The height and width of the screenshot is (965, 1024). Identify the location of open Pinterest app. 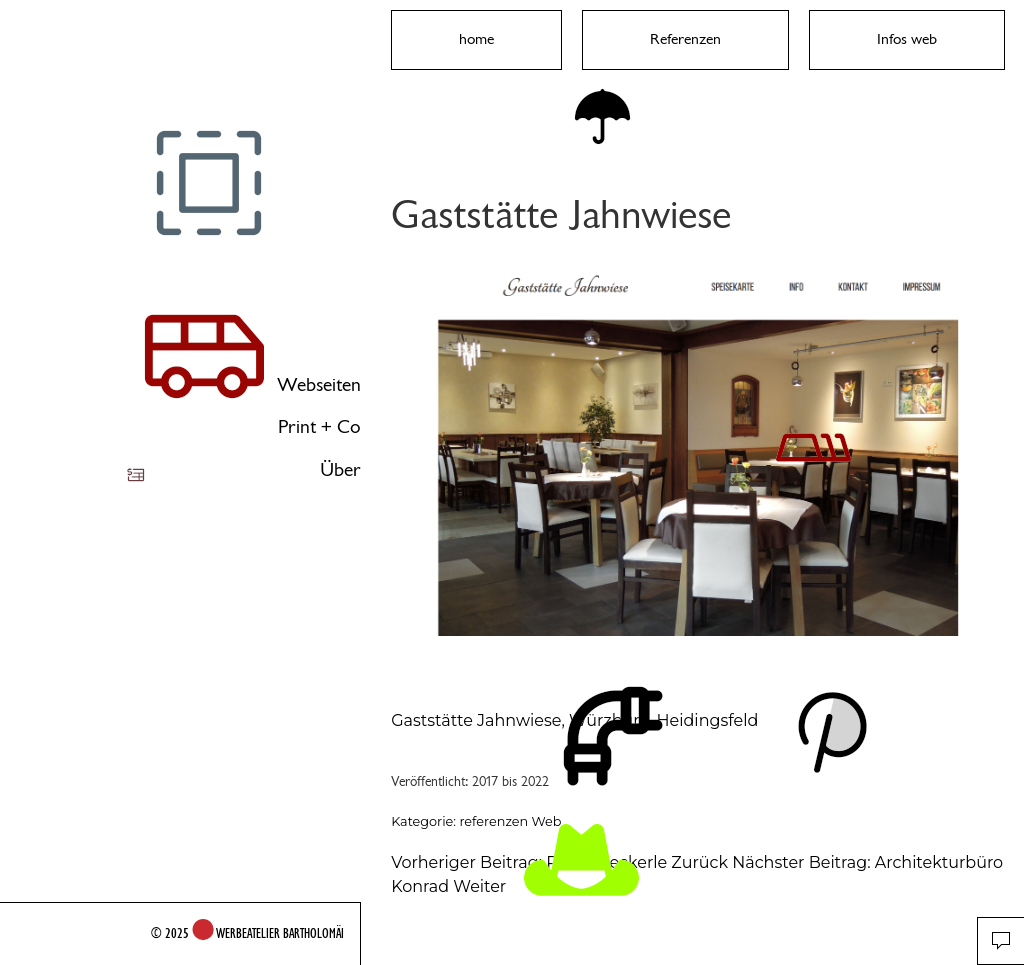
(829, 732).